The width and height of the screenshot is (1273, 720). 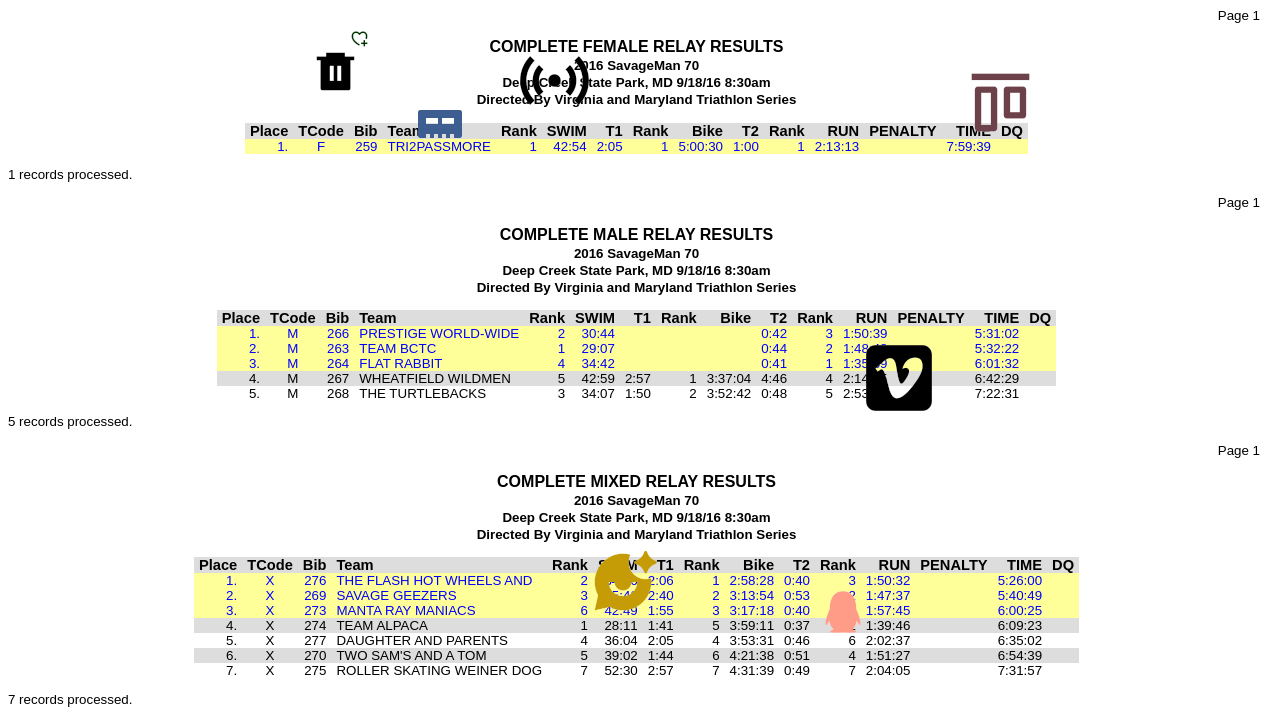 I want to click on view RAM or memory usage, so click(x=440, y=124).